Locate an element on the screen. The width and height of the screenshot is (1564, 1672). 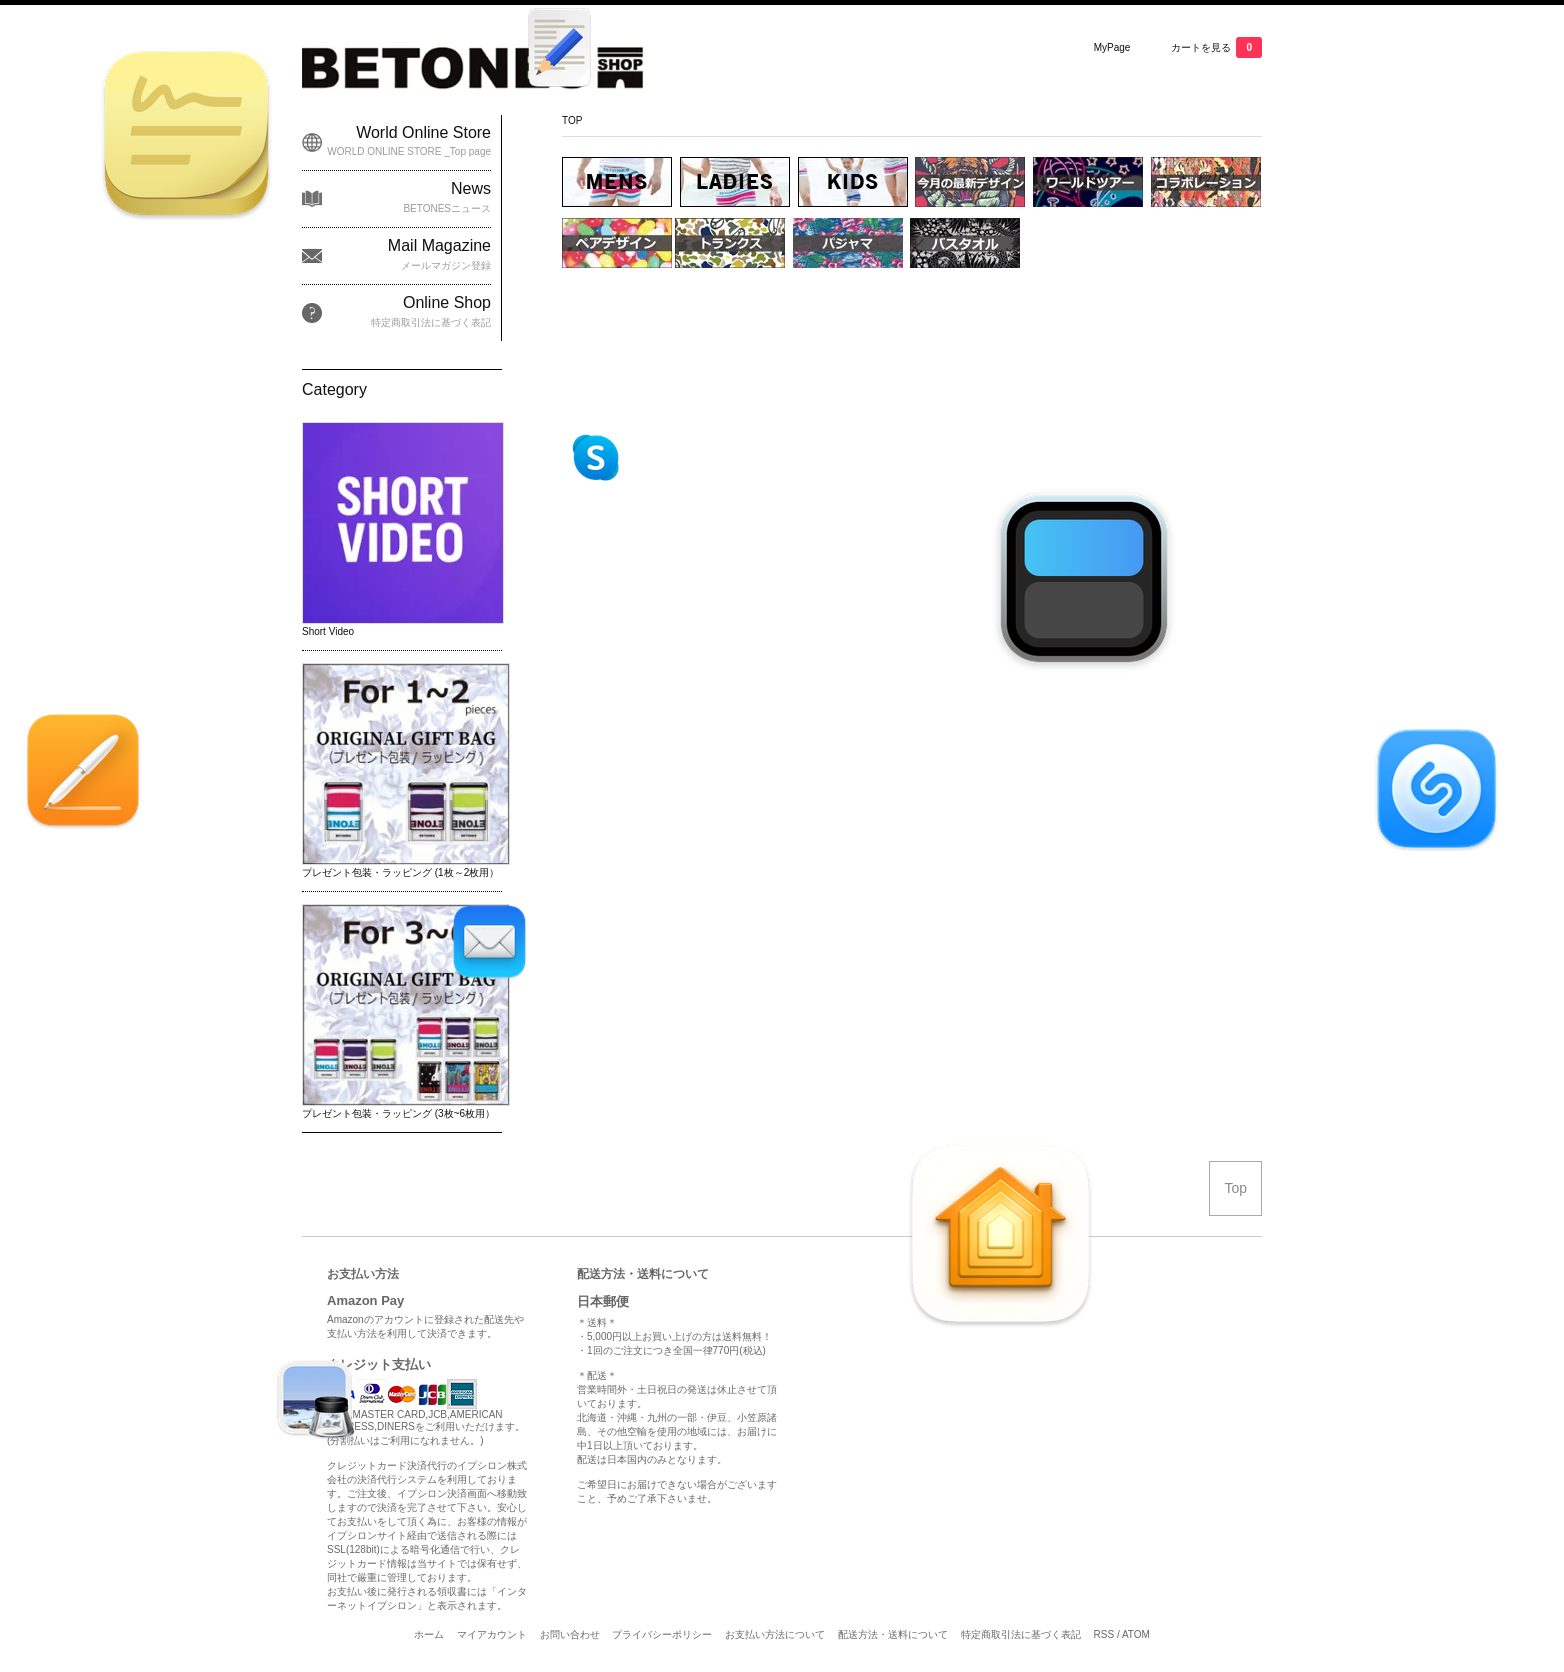
open desktop activities preferences is located at coordinates (1084, 579).